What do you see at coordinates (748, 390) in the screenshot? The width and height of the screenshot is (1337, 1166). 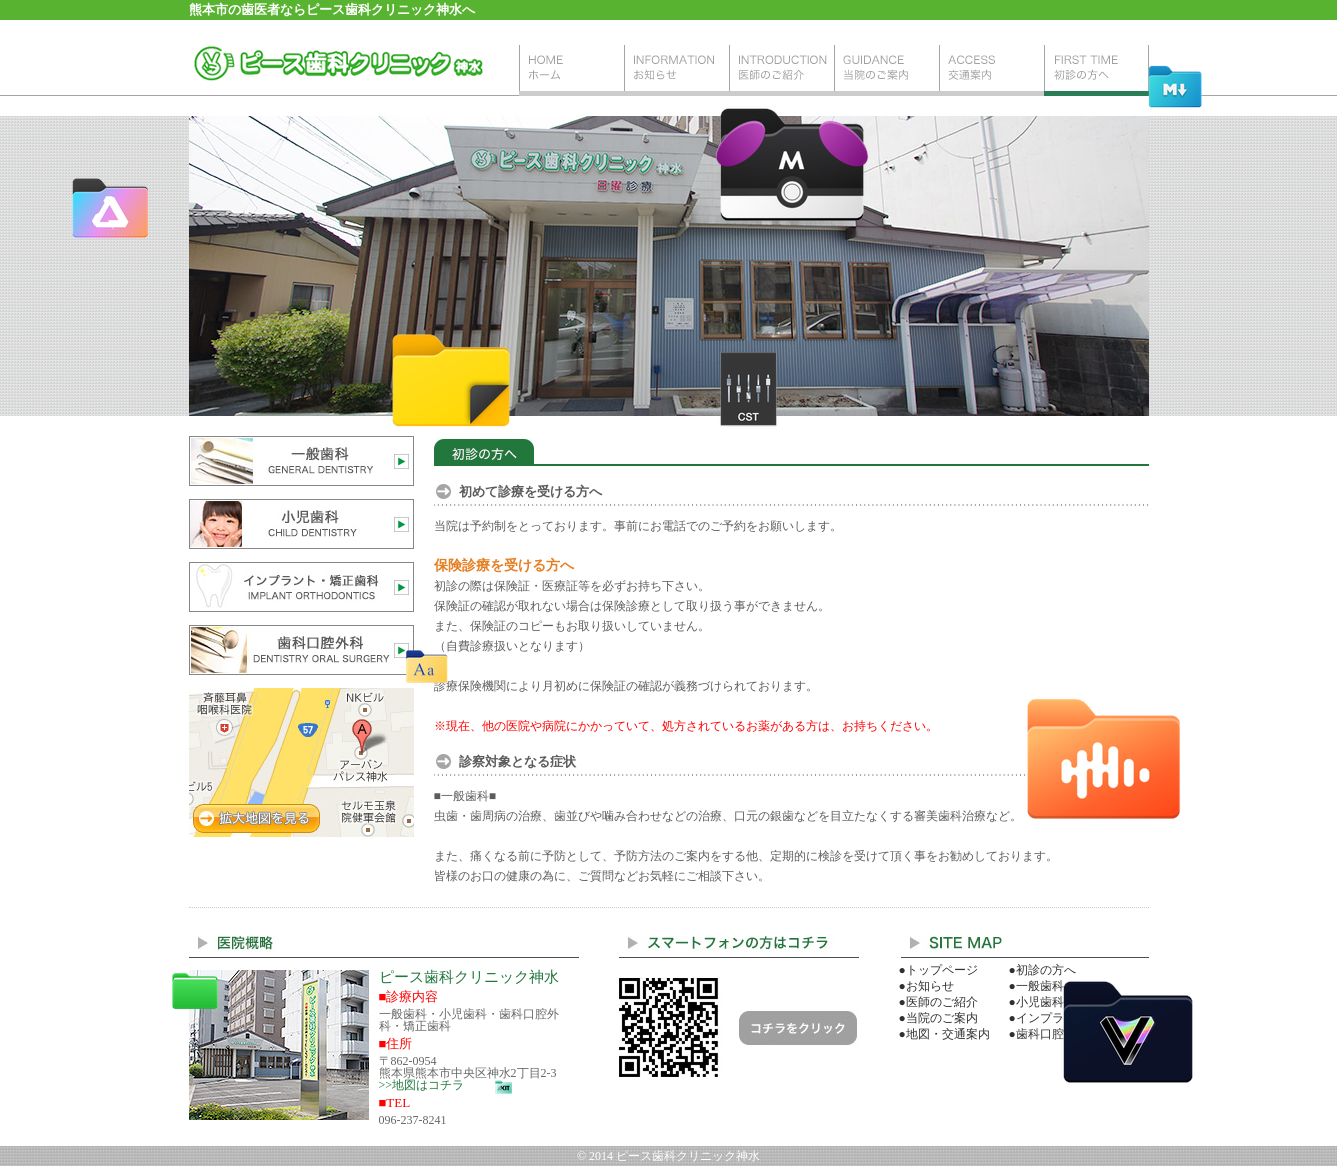 I see `open audio mixing or equalizer settings` at bounding box center [748, 390].